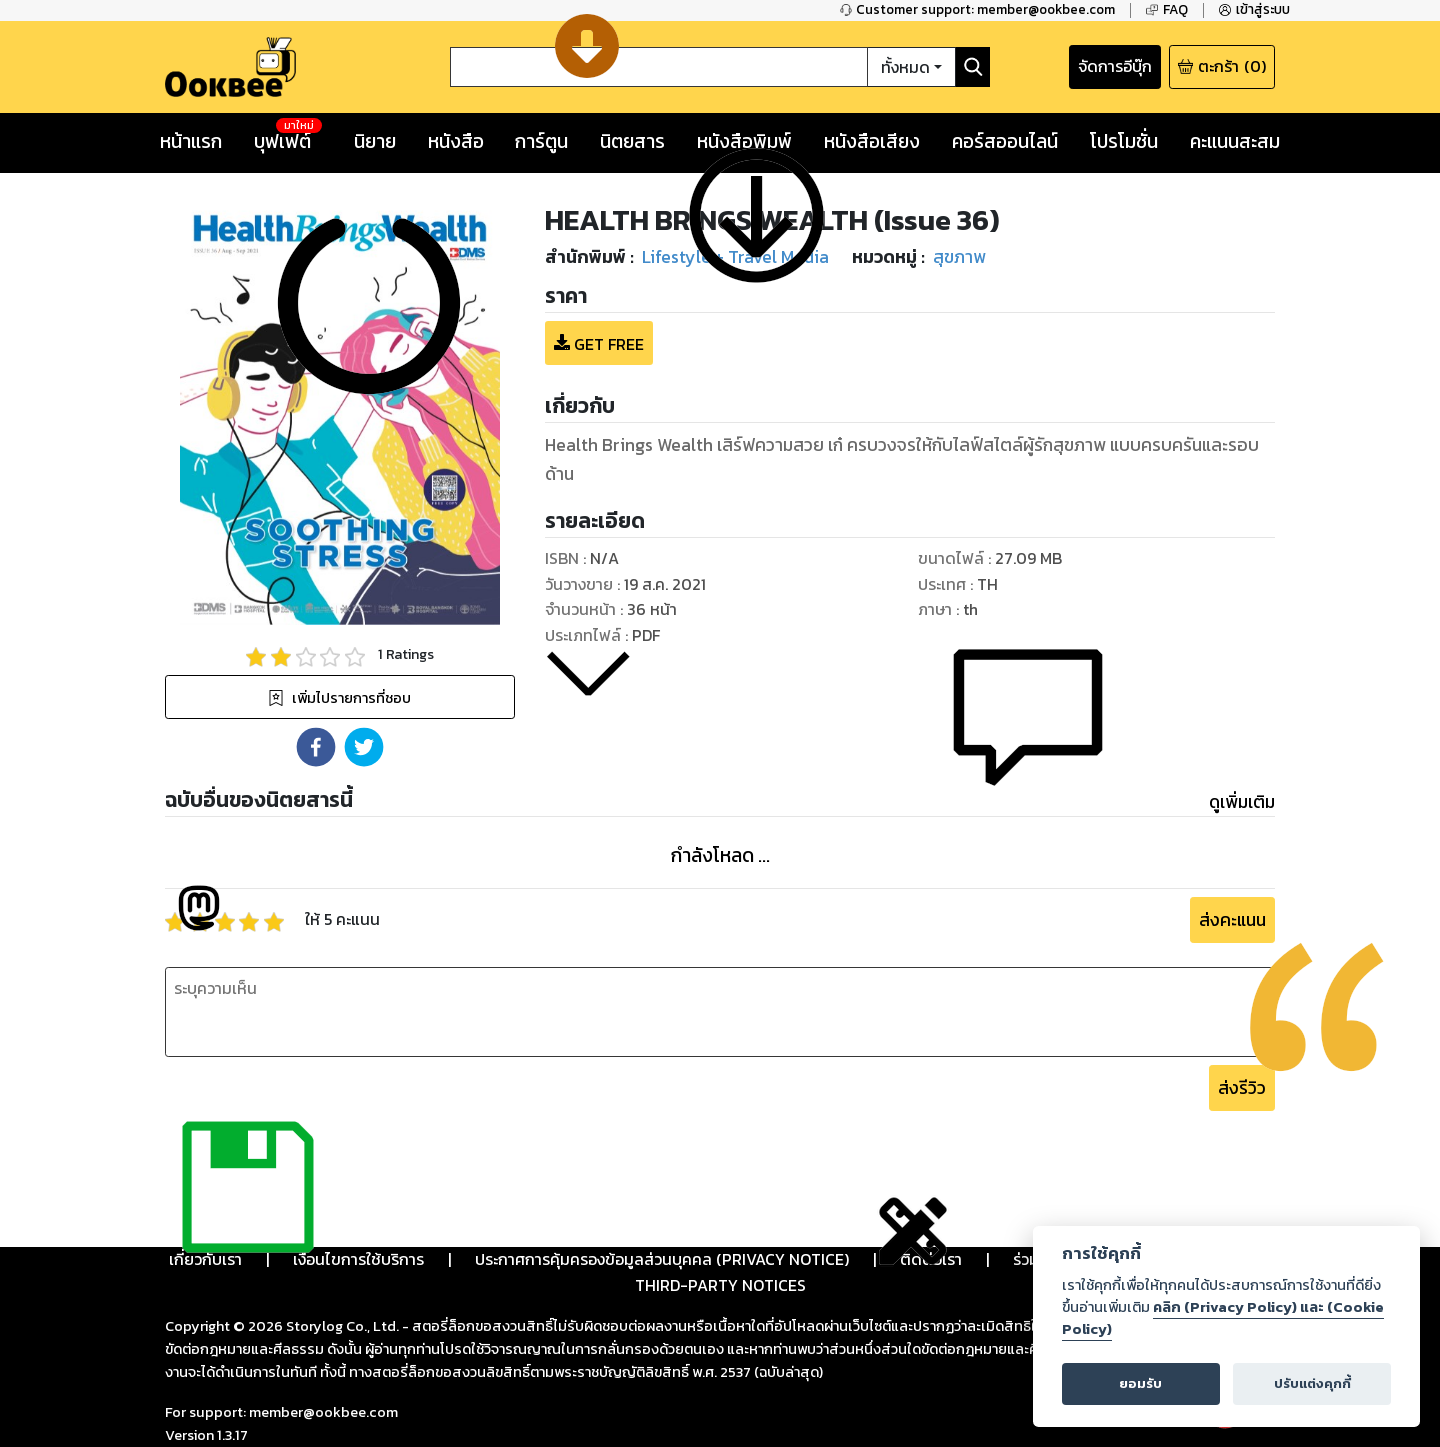  What do you see at coordinates (199, 908) in the screenshot?
I see `open Mastodon app` at bounding box center [199, 908].